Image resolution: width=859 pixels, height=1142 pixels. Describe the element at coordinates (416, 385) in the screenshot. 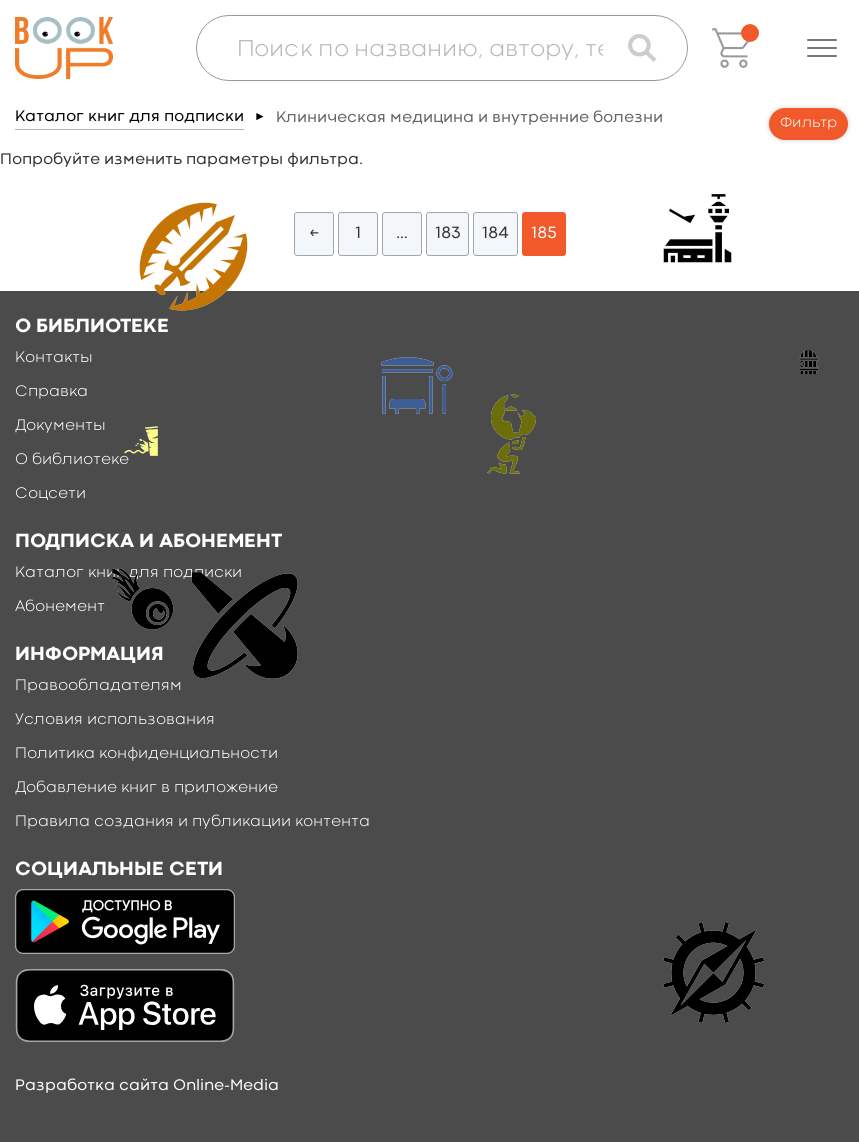

I see `view nearby bus stops` at that location.